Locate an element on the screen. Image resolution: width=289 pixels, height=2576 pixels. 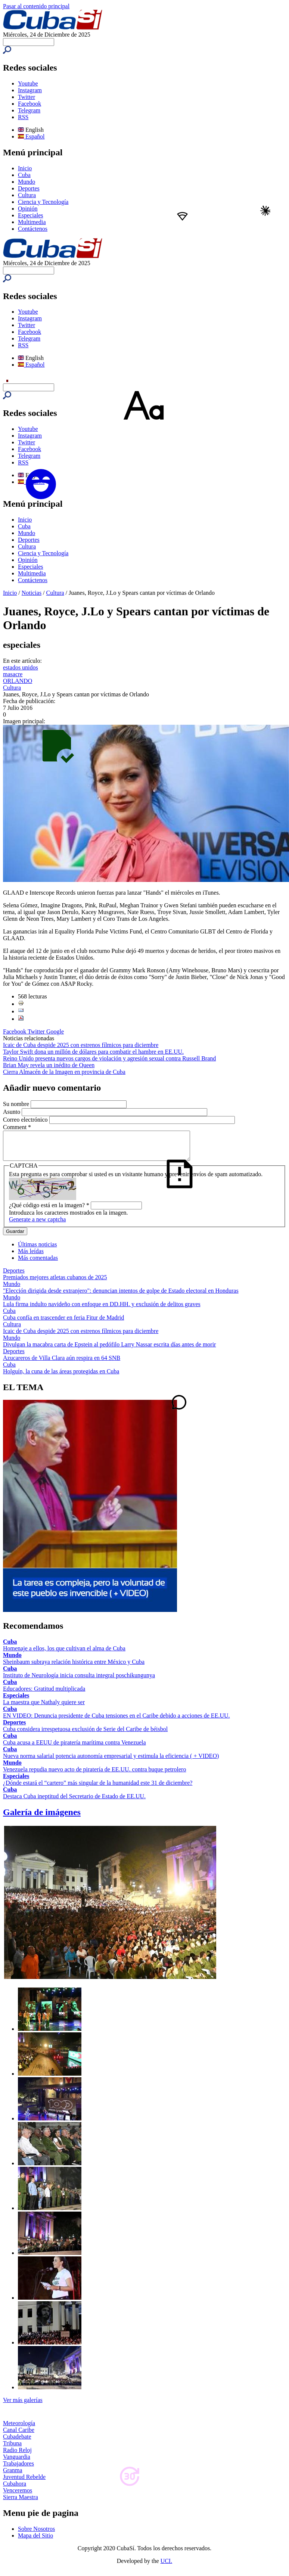
adjust text size settings is located at coordinates (144, 405).